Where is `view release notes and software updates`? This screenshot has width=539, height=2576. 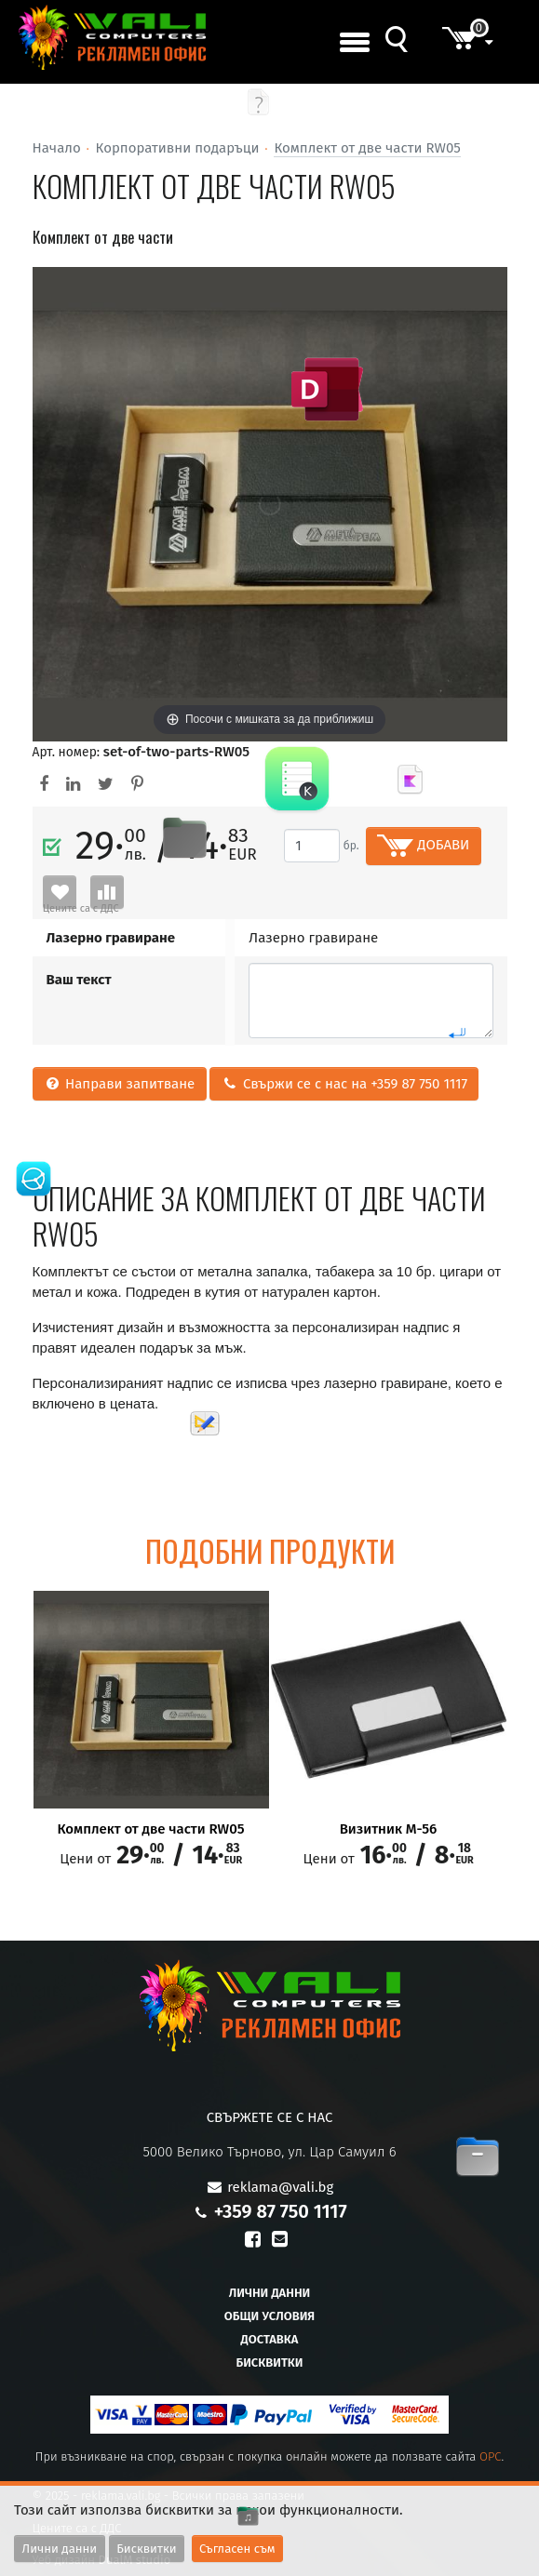 view release notes and software updates is located at coordinates (297, 779).